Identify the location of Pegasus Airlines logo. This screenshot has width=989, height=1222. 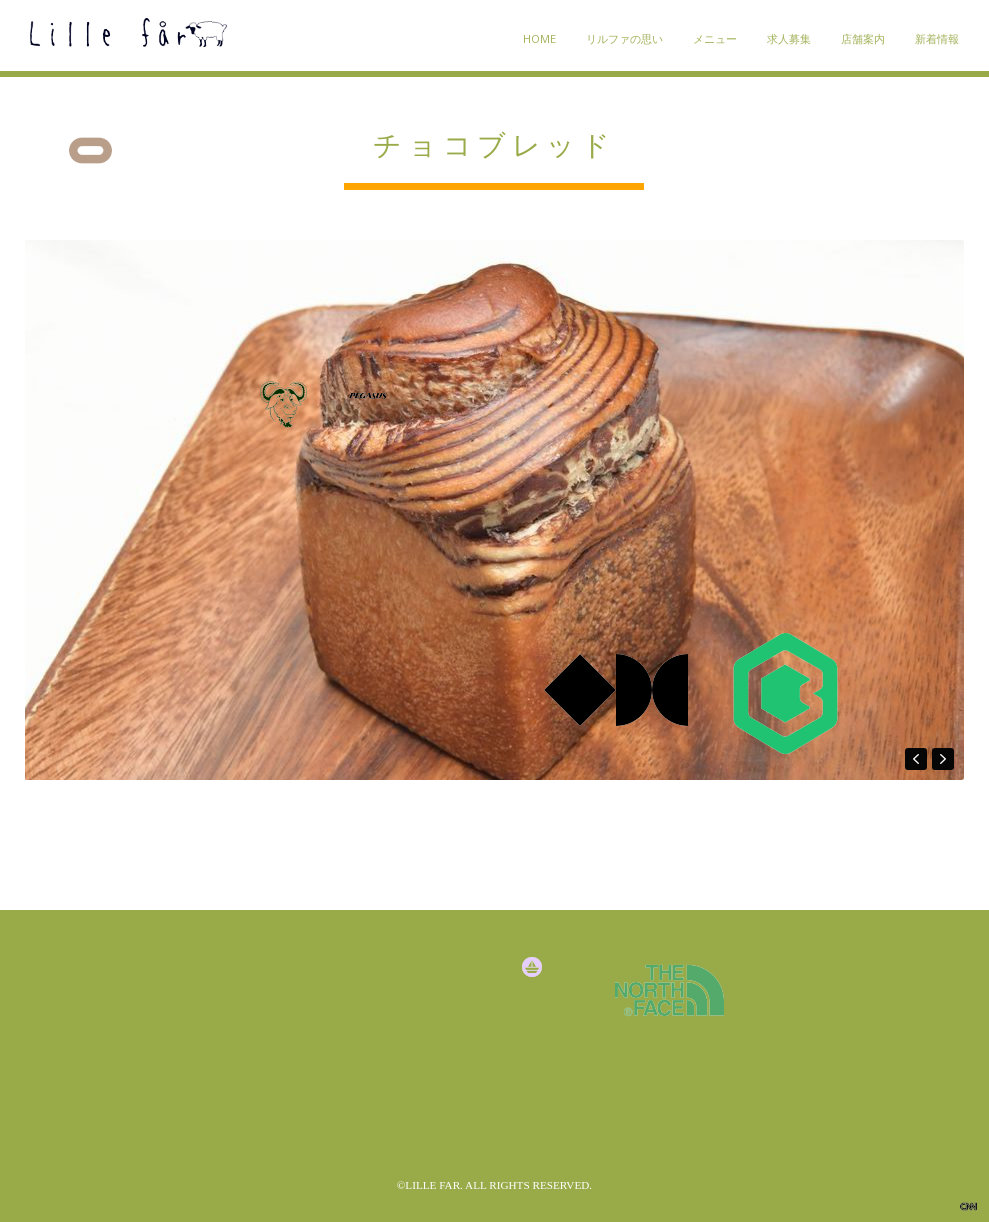
(368, 396).